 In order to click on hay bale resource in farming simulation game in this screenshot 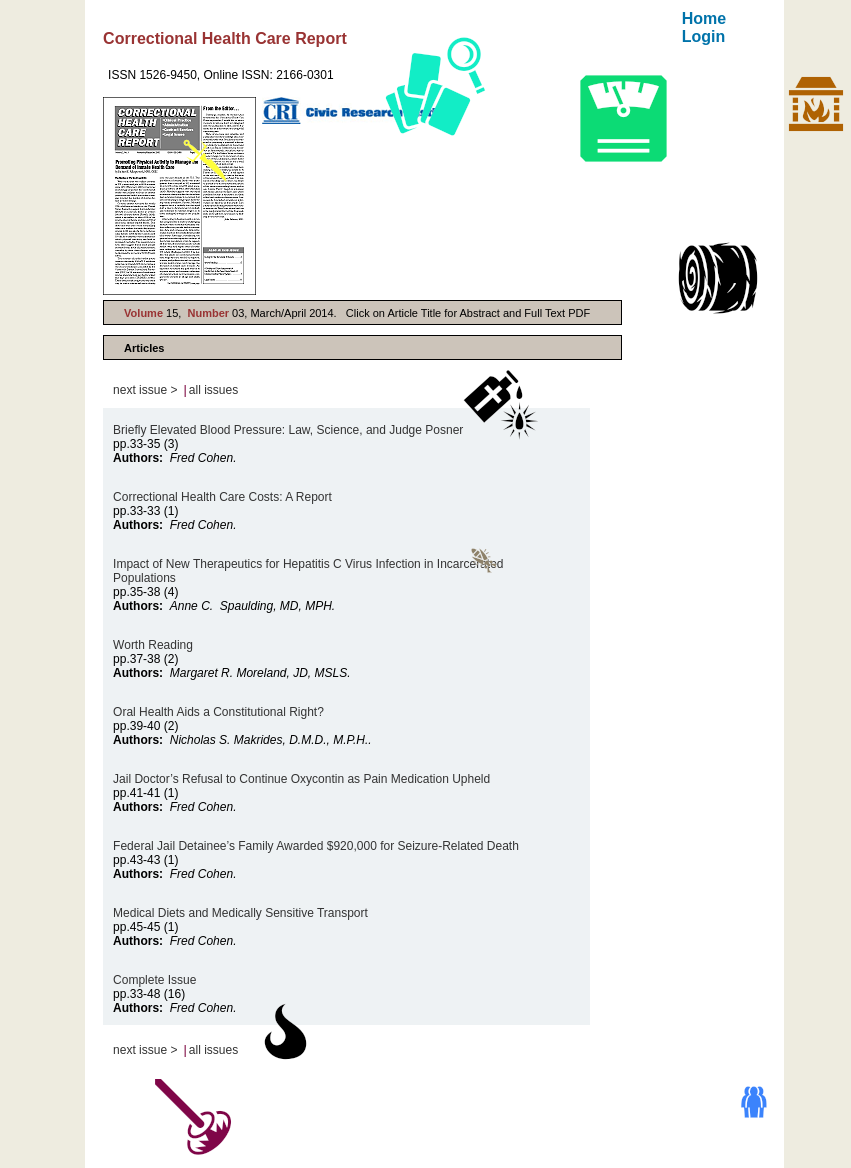, I will do `click(718, 278)`.